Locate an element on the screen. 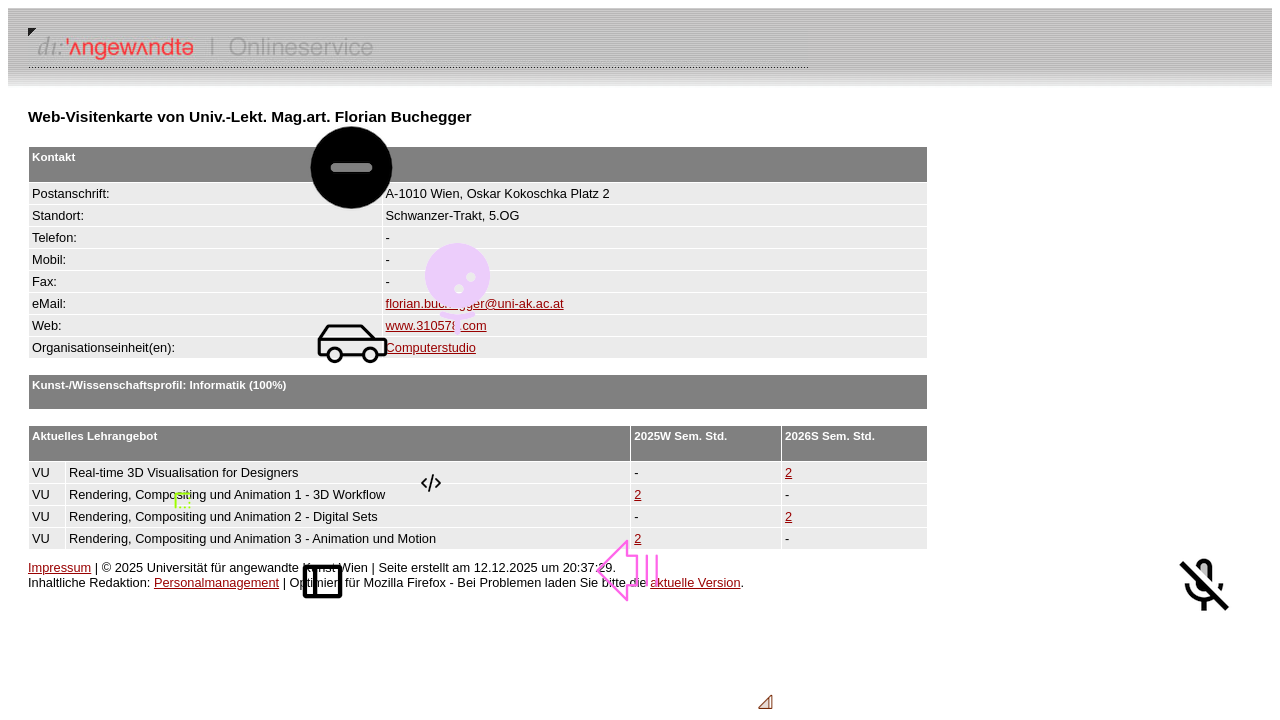  enable do not disturb mode is located at coordinates (351, 167).